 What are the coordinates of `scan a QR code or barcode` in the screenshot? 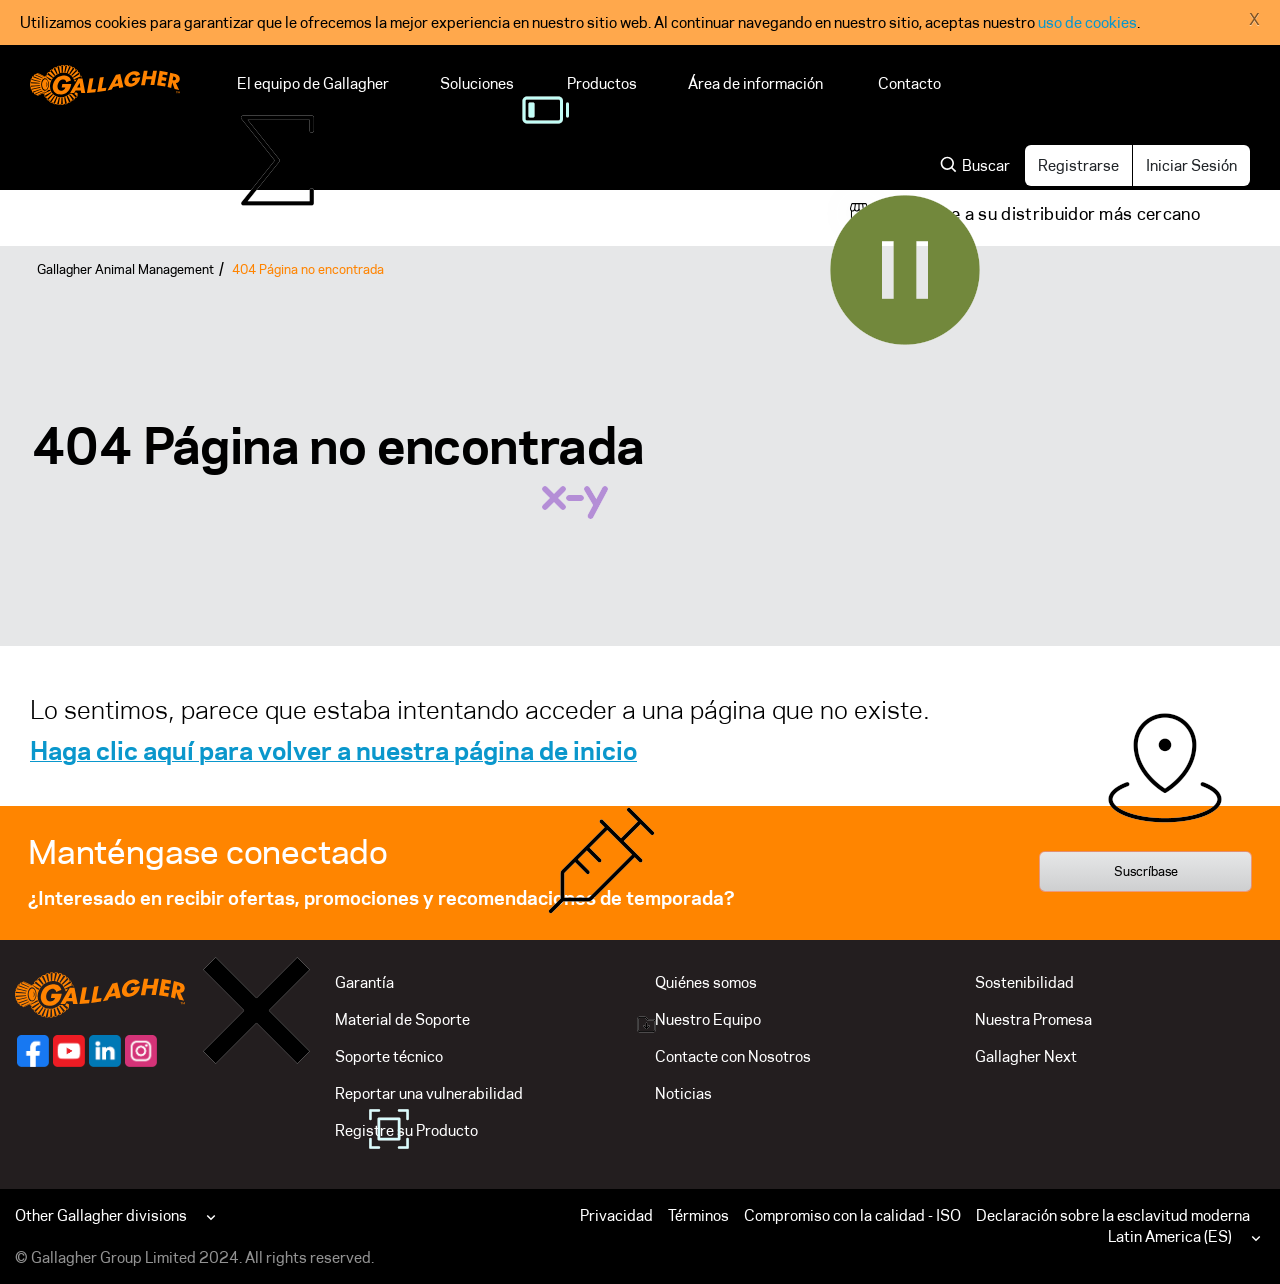 It's located at (389, 1129).